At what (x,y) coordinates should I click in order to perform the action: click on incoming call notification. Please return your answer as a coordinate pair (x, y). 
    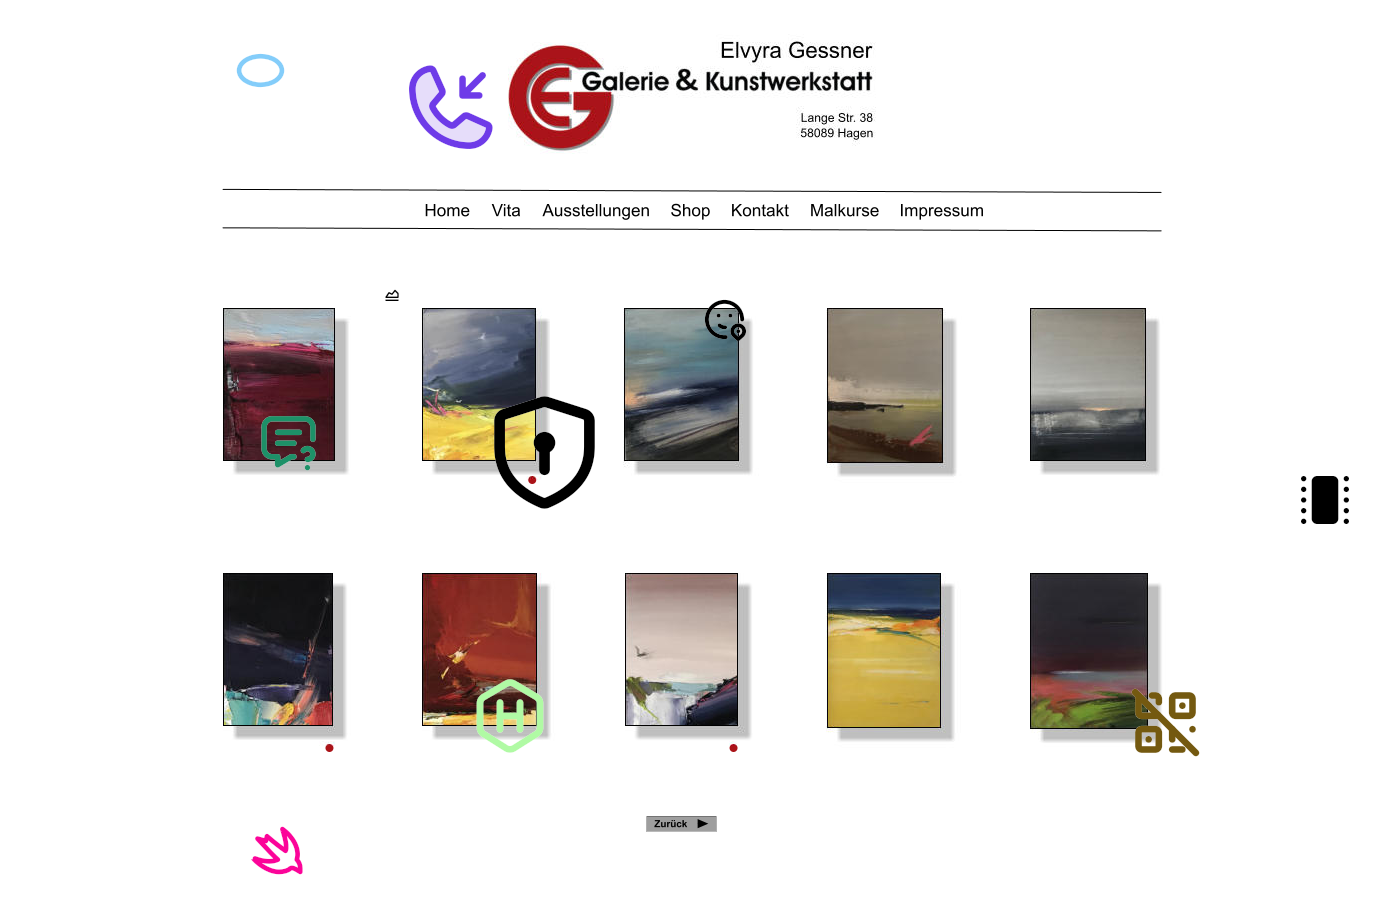
    Looking at the image, I should click on (452, 105).